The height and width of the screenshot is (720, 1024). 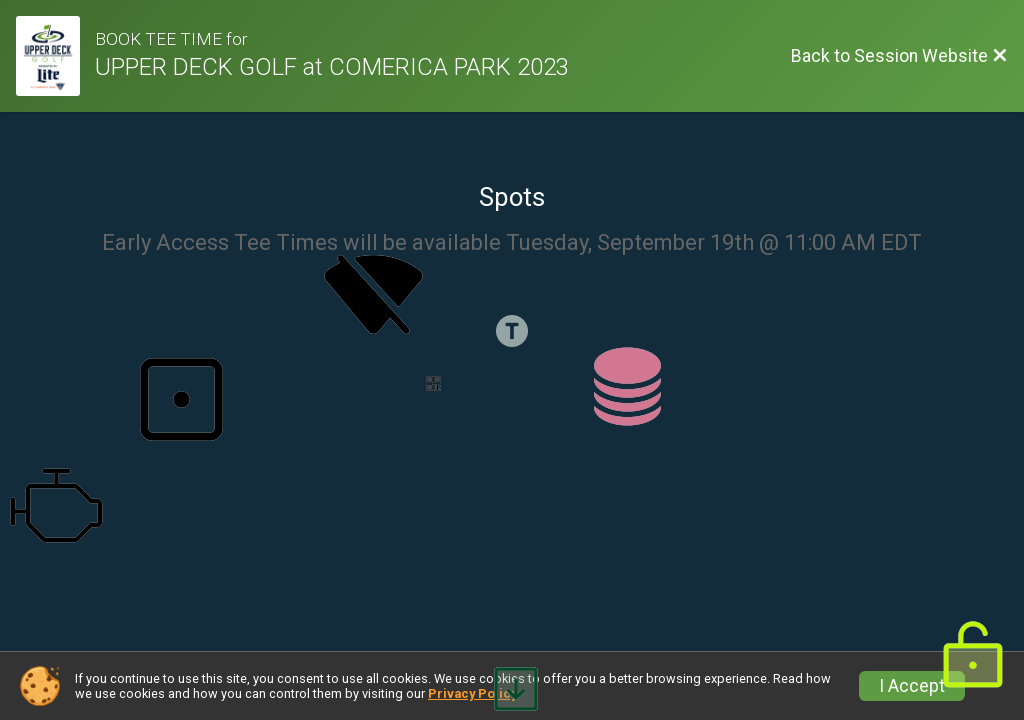 What do you see at coordinates (433, 383) in the screenshot?
I see `scan or generate a qr code` at bounding box center [433, 383].